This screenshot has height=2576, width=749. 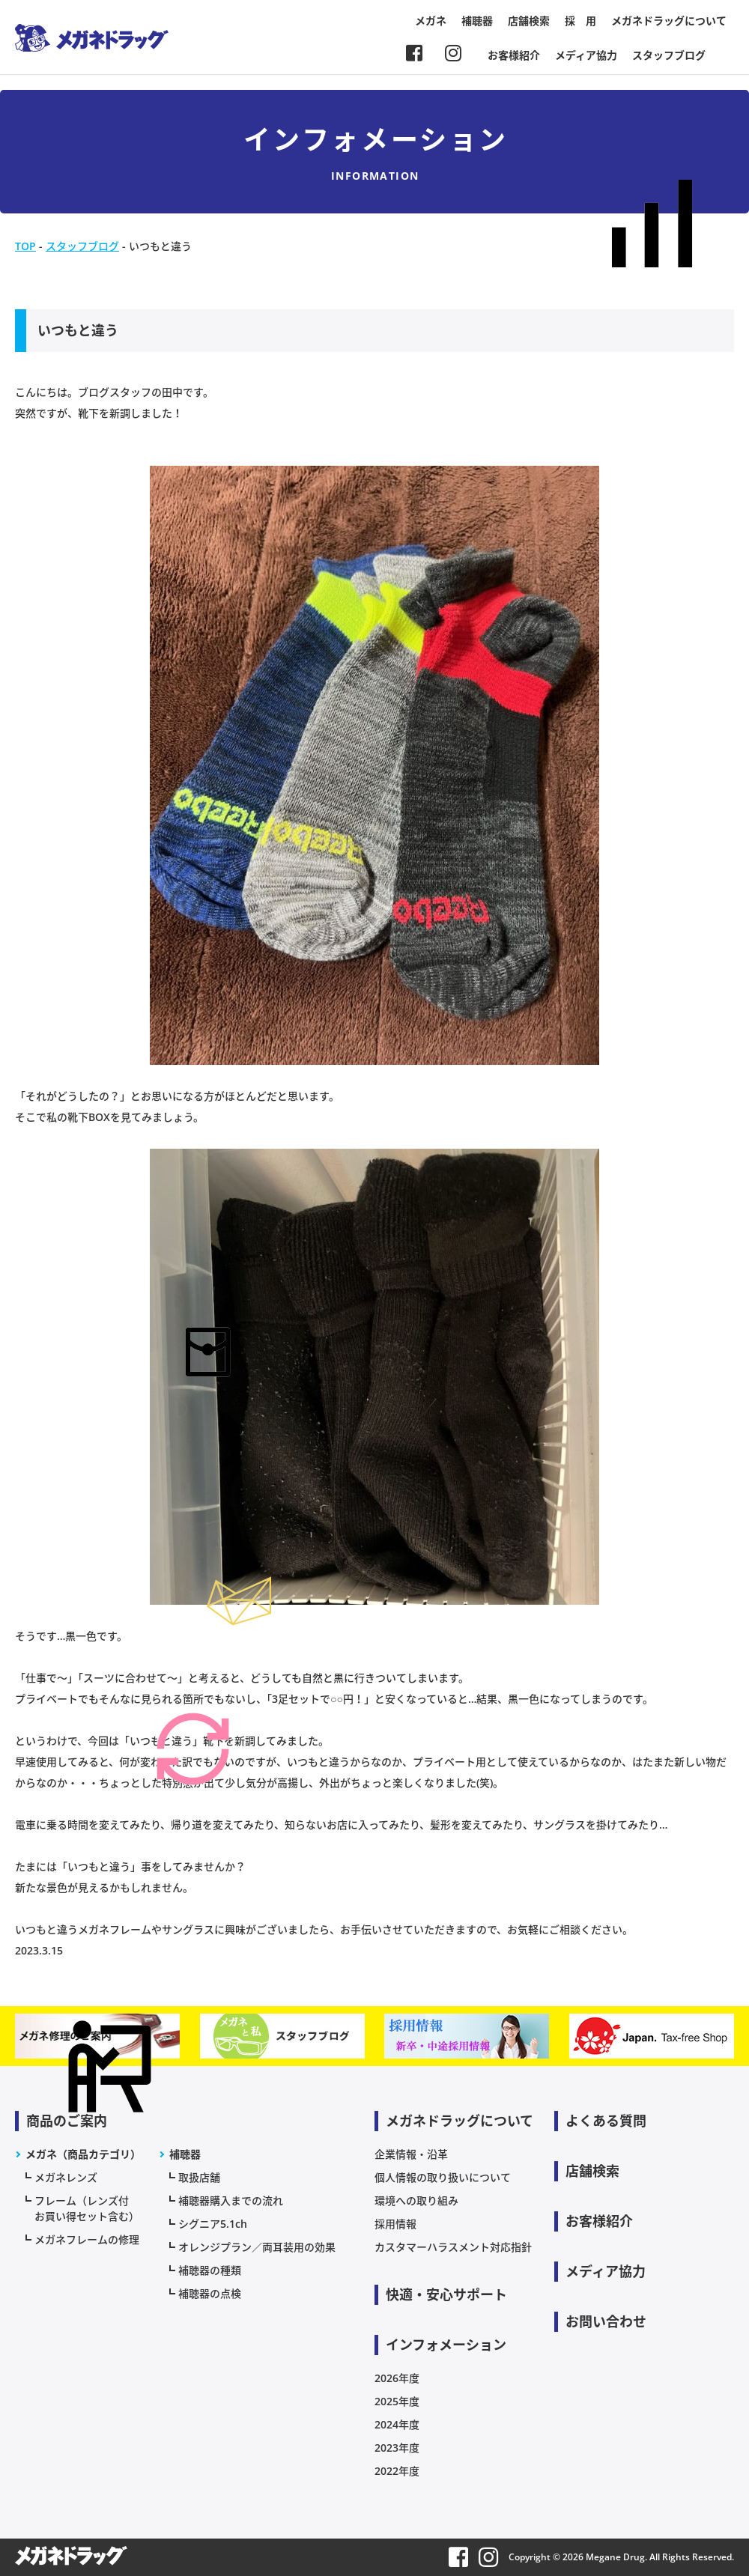 What do you see at coordinates (207, 1352) in the screenshot?
I see `send or receive a red packet (hongbao)` at bounding box center [207, 1352].